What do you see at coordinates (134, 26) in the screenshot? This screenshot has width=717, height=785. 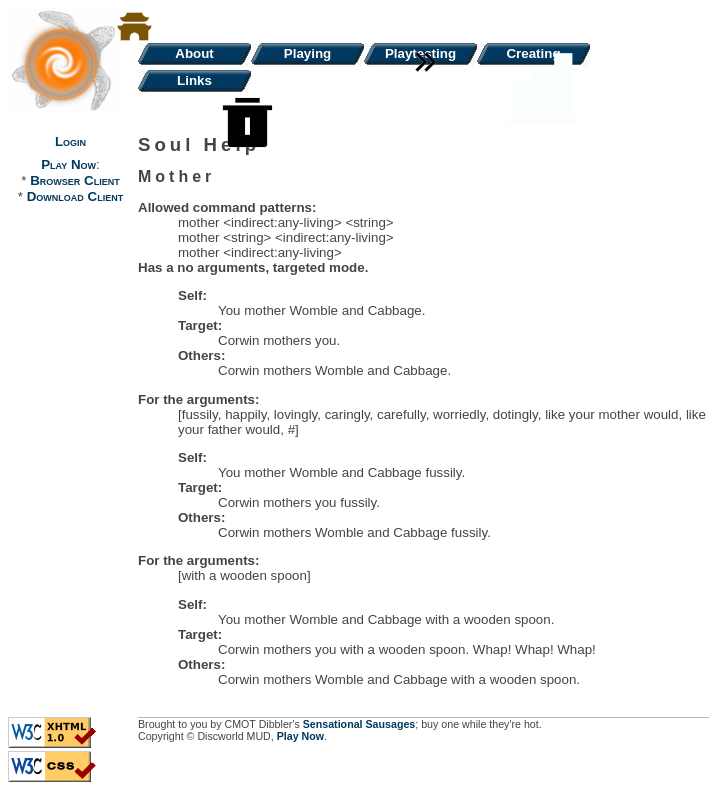 I see `access historical landmarks or monuments` at bounding box center [134, 26].